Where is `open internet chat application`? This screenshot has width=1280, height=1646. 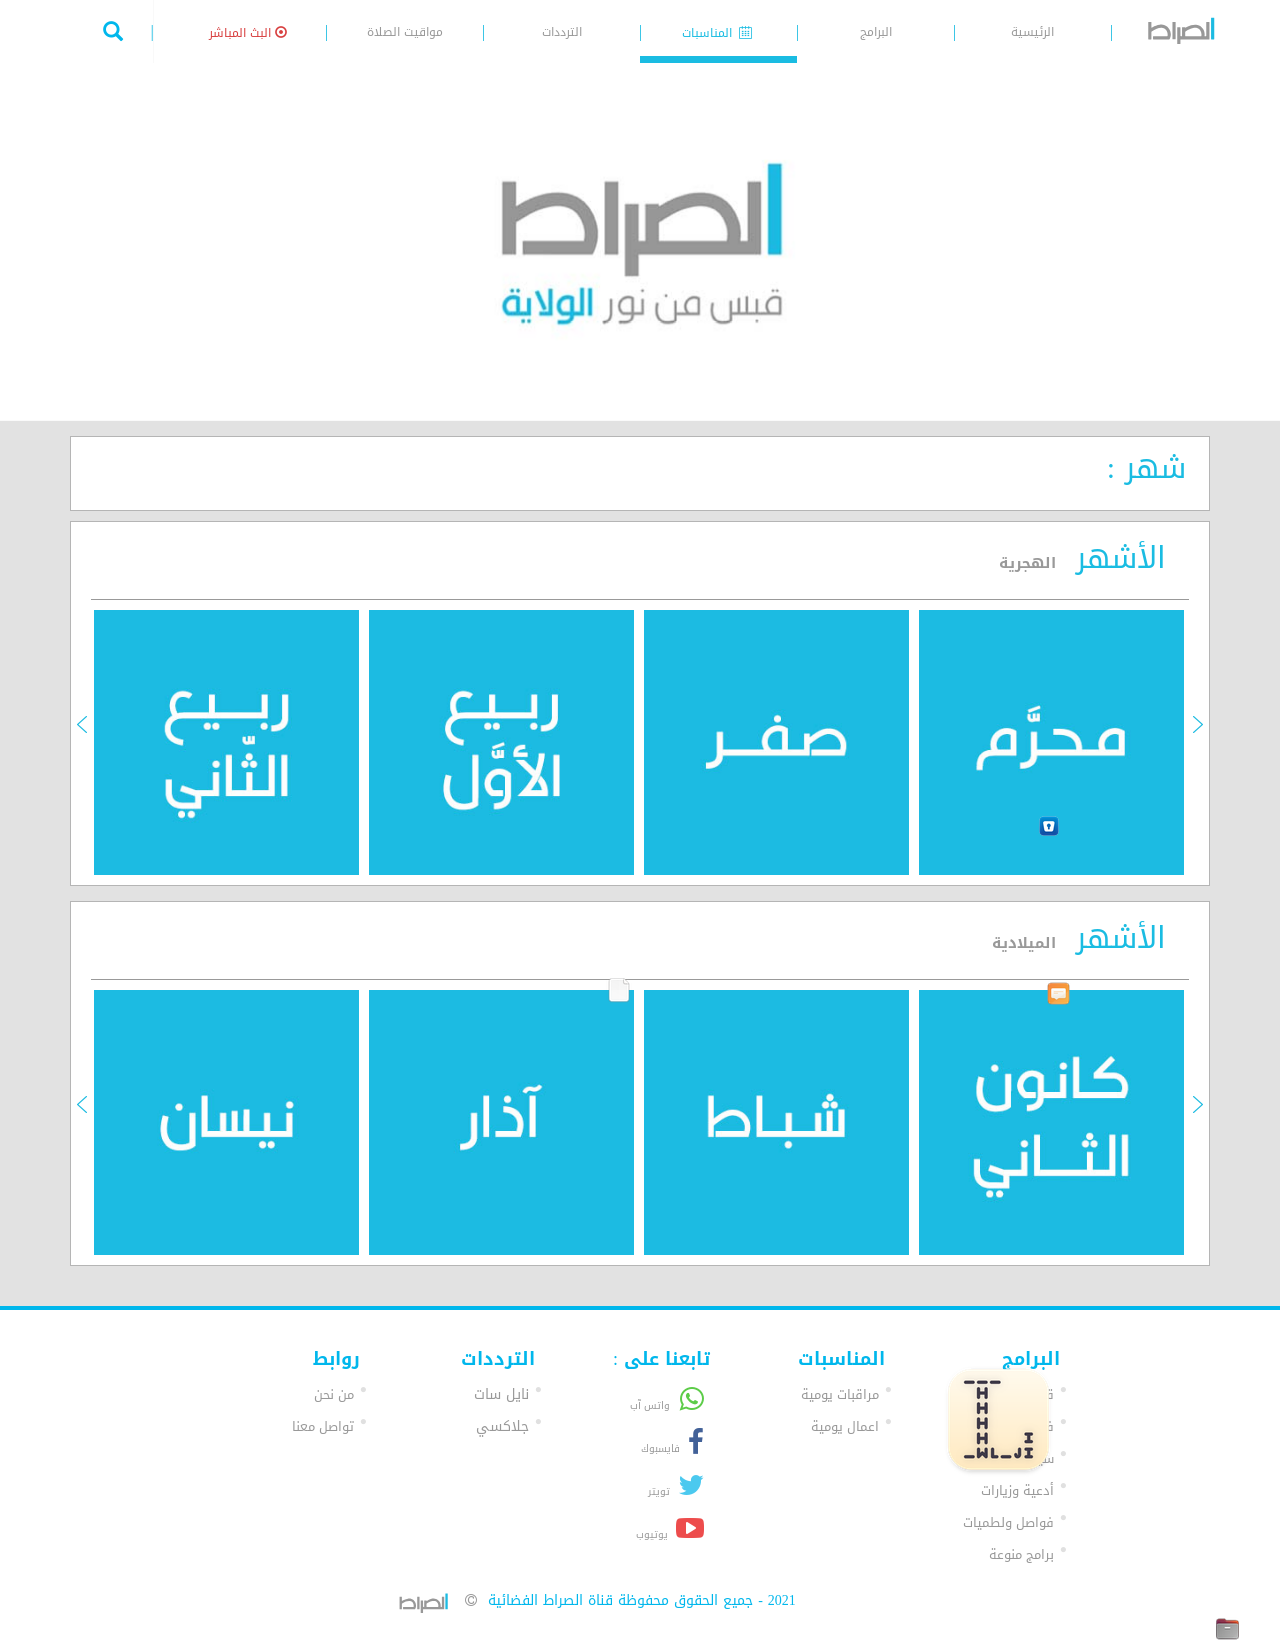
open internet chat application is located at coordinates (1058, 993).